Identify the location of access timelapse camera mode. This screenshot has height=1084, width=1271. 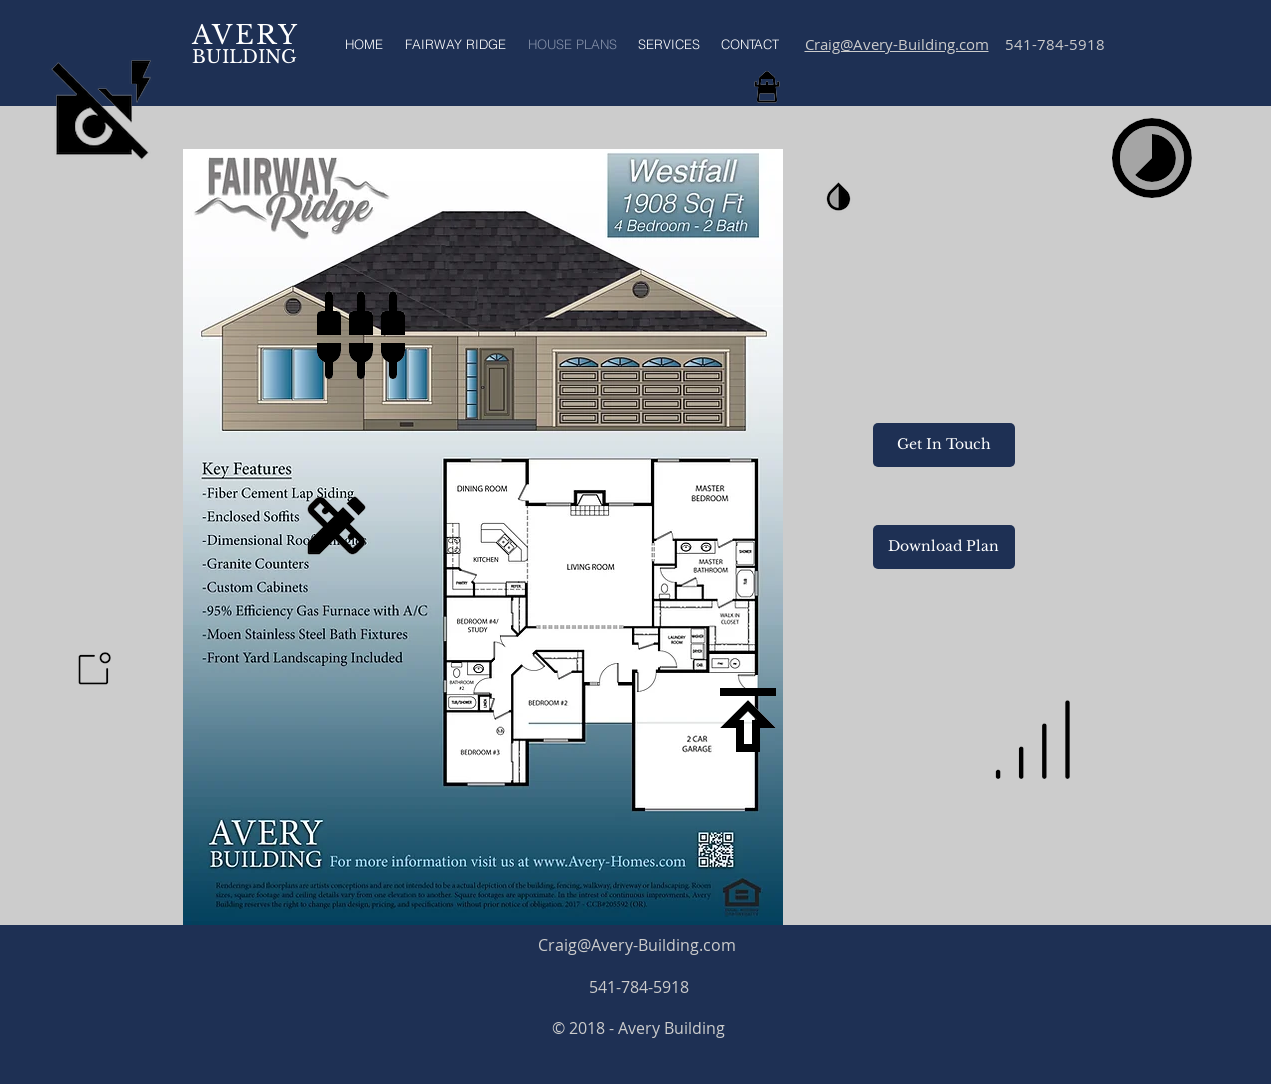
(1152, 158).